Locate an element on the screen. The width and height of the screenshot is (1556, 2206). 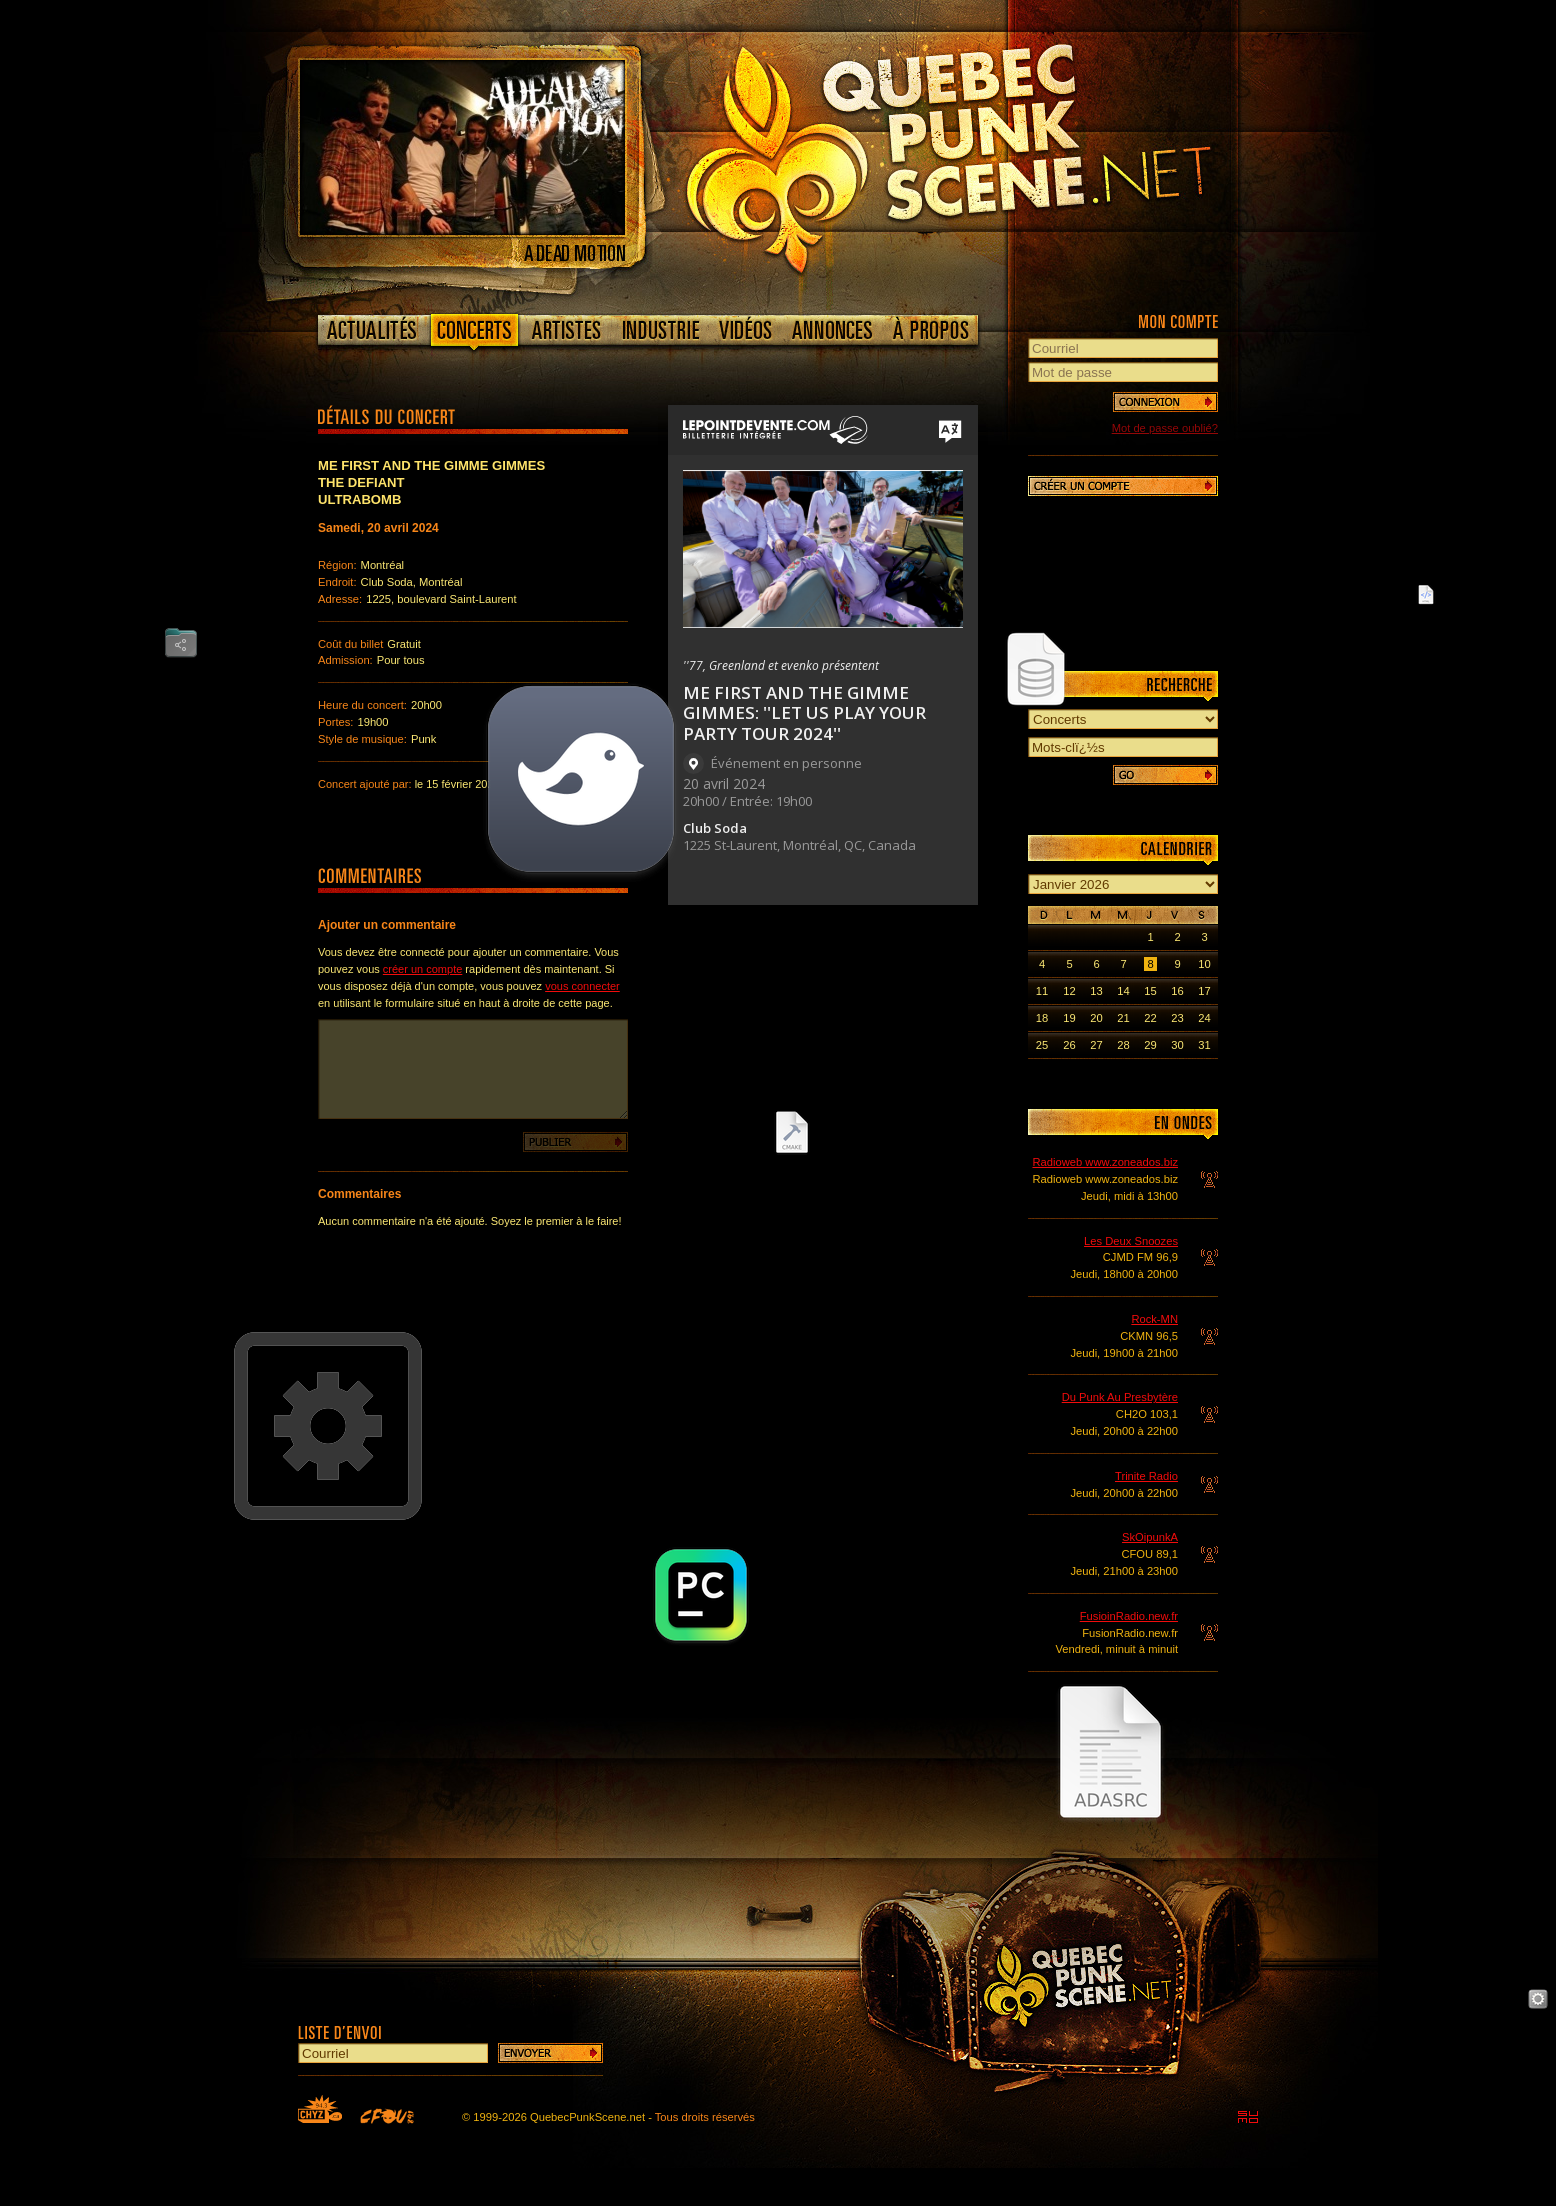
shared library file type indicator is located at coordinates (1538, 1999).